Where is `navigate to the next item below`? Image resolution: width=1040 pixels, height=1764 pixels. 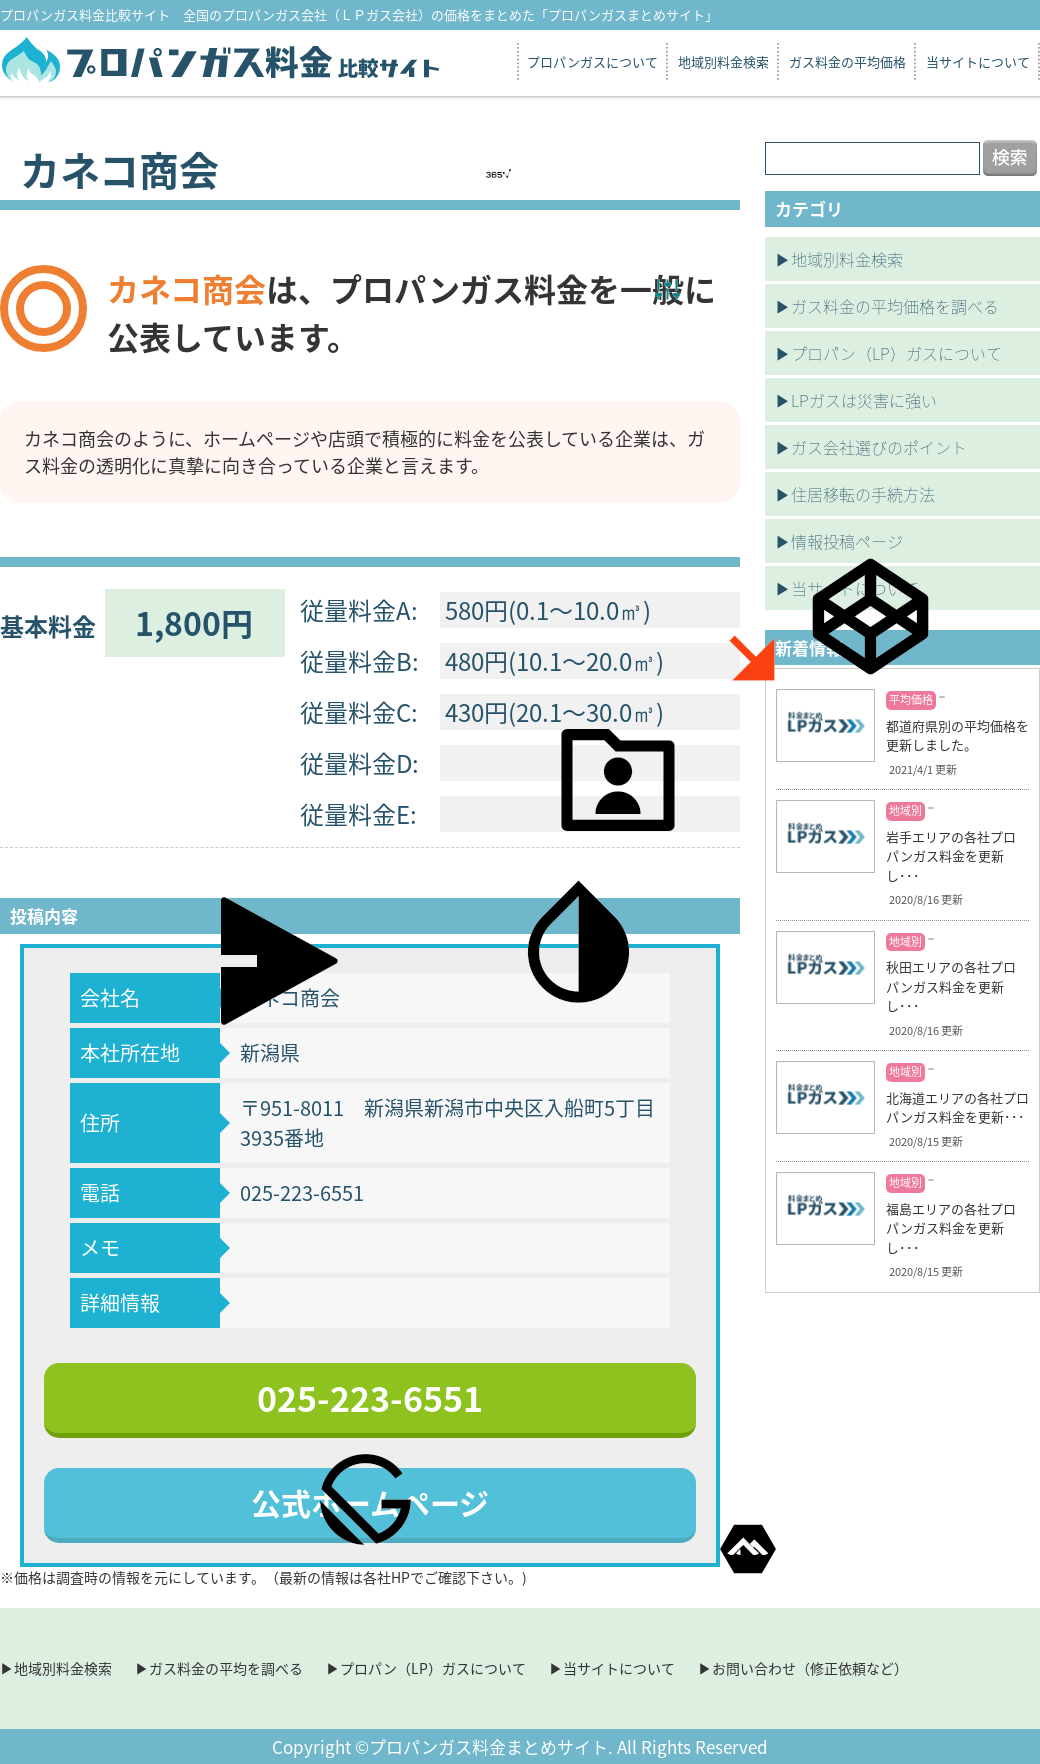
navigate to the next item below is located at coordinates (752, 658).